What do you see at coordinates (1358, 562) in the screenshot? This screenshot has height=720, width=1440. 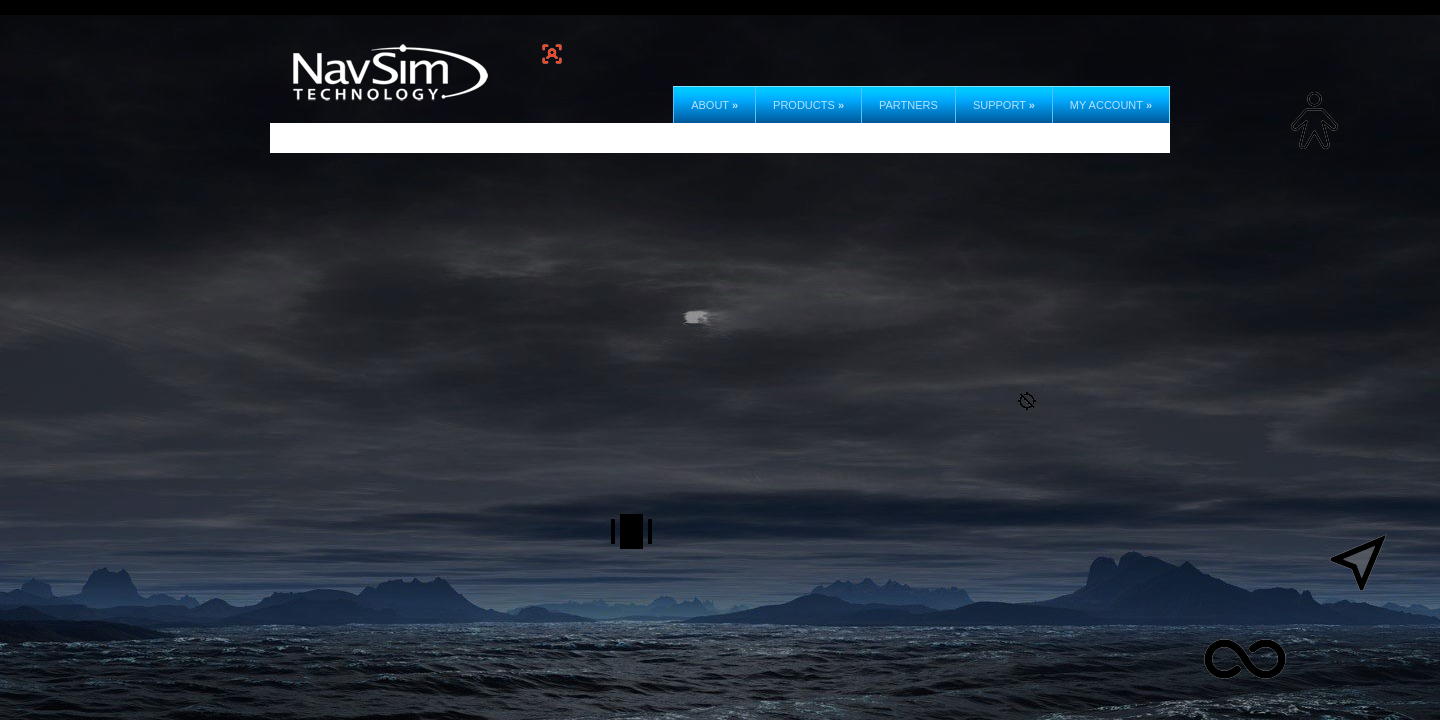 I see `access navigation or directions` at bounding box center [1358, 562].